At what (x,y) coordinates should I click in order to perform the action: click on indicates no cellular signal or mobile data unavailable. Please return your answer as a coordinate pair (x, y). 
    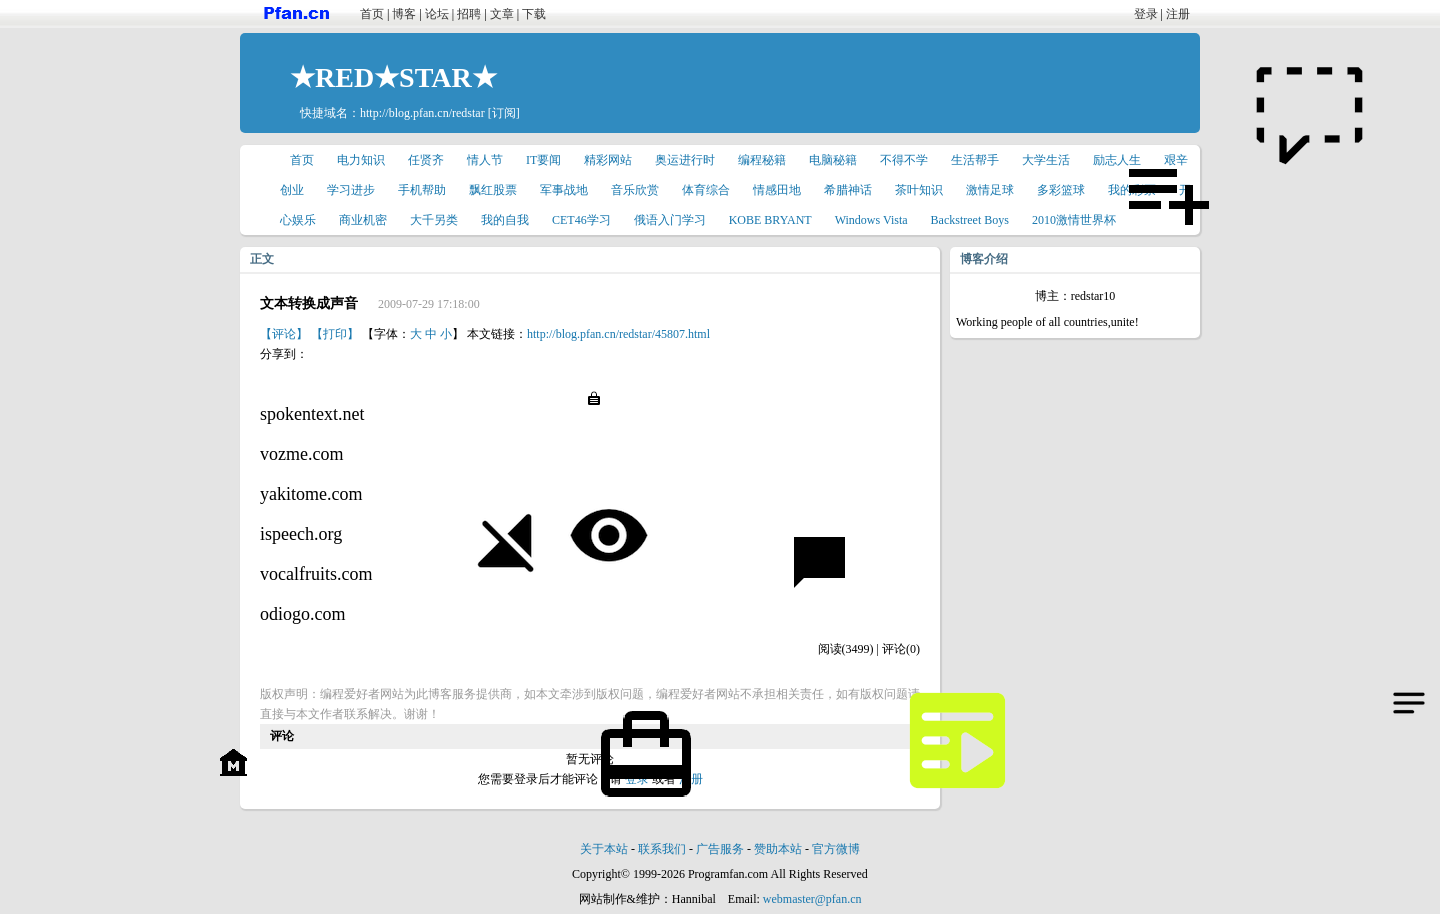
    Looking at the image, I should click on (505, 541).